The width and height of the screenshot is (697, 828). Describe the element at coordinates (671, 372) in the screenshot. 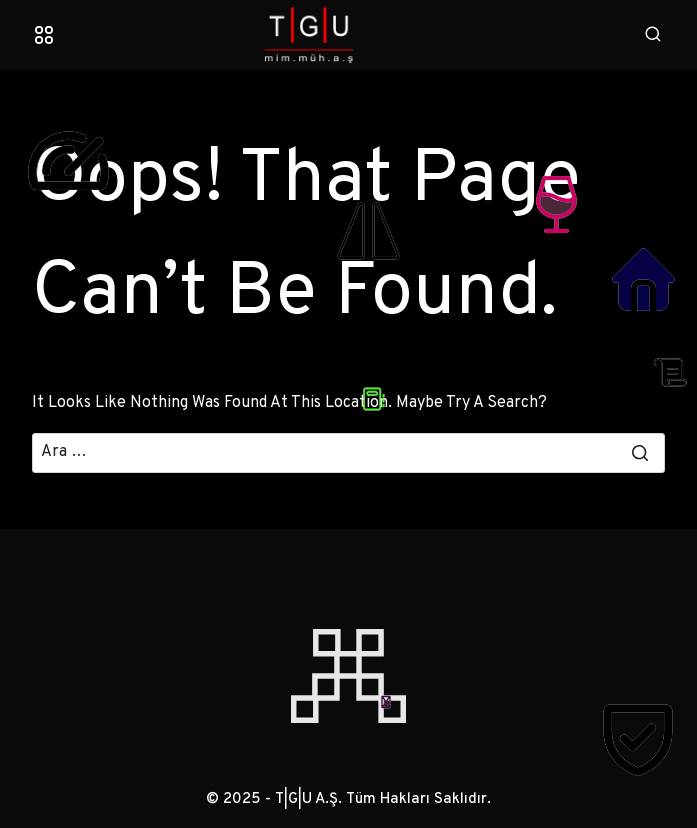

I see `view document or manuscript` at that location.